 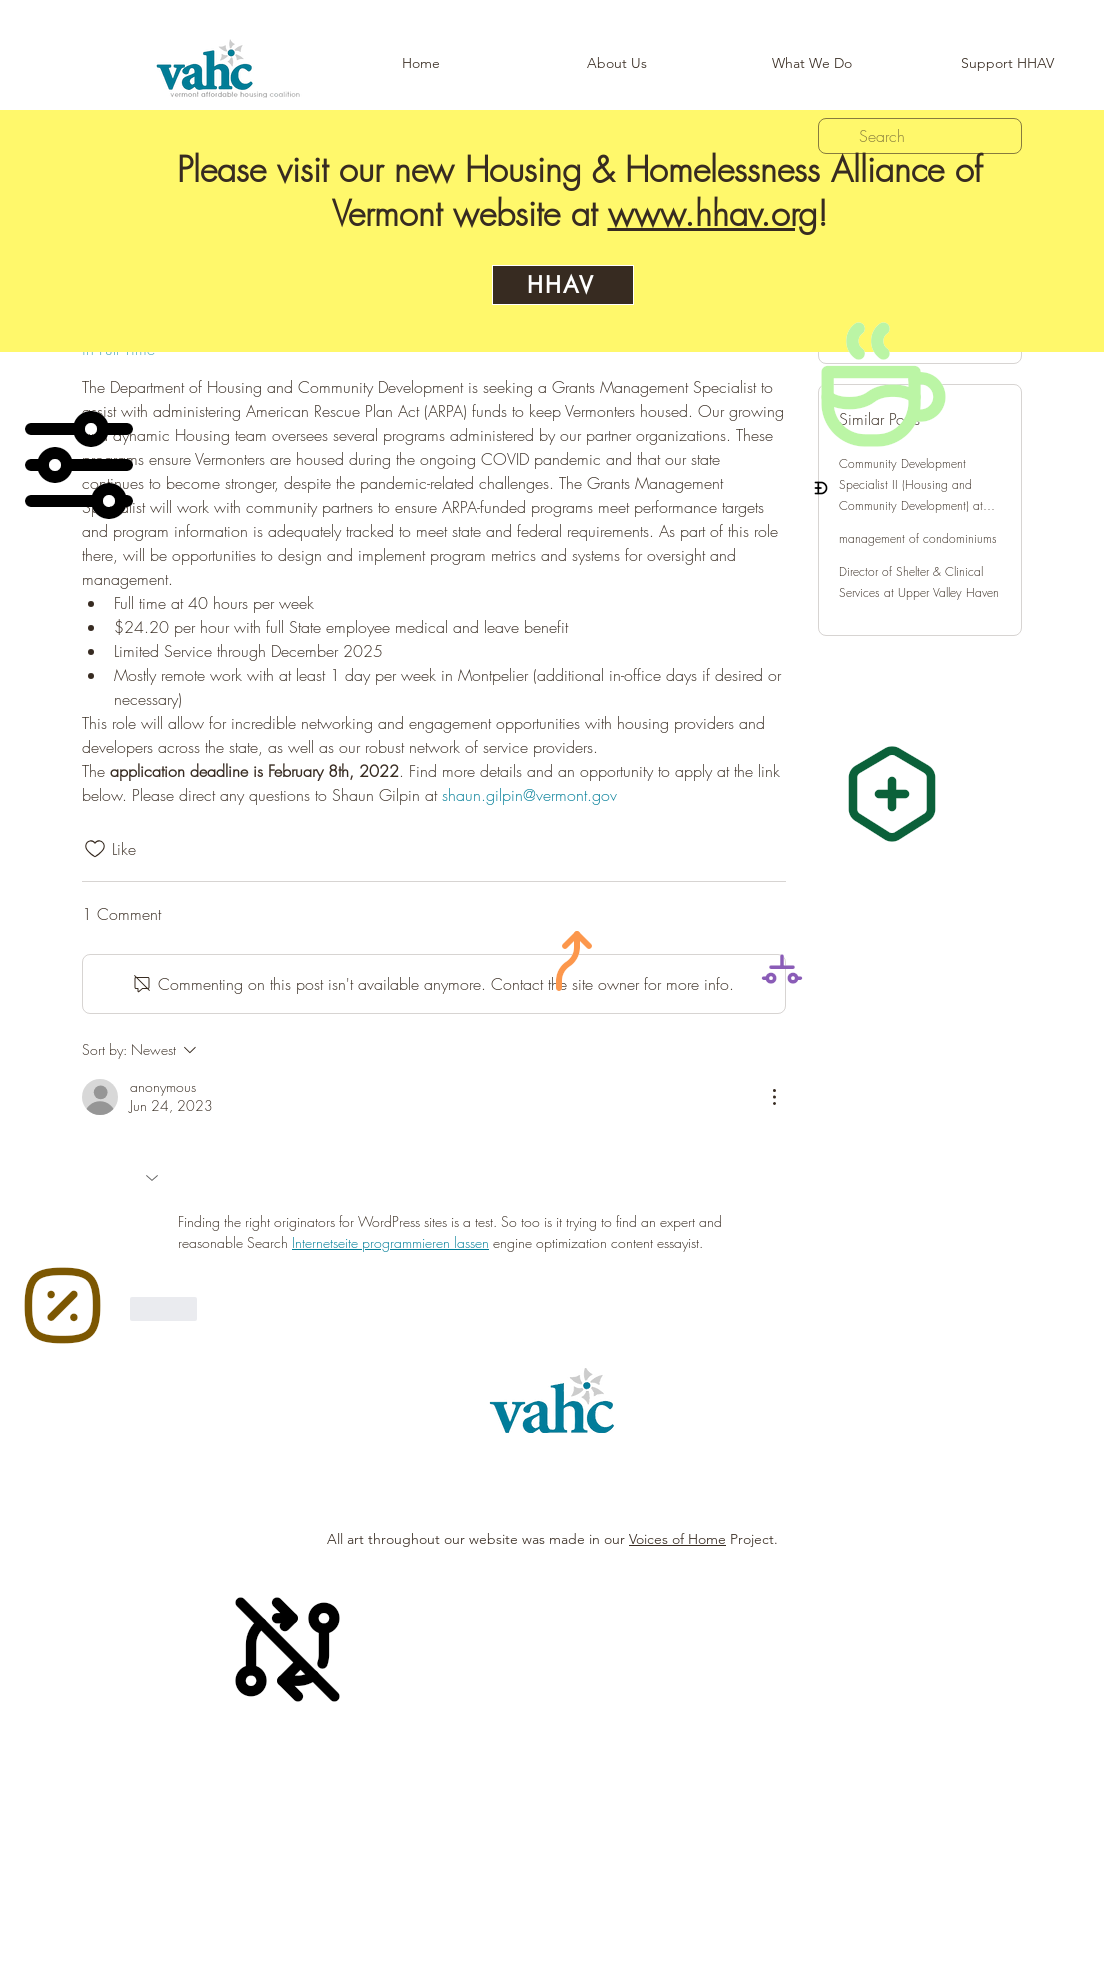 I want to click on represents a pushbutton component in a circuit diagram, so click(x=782, y=969).